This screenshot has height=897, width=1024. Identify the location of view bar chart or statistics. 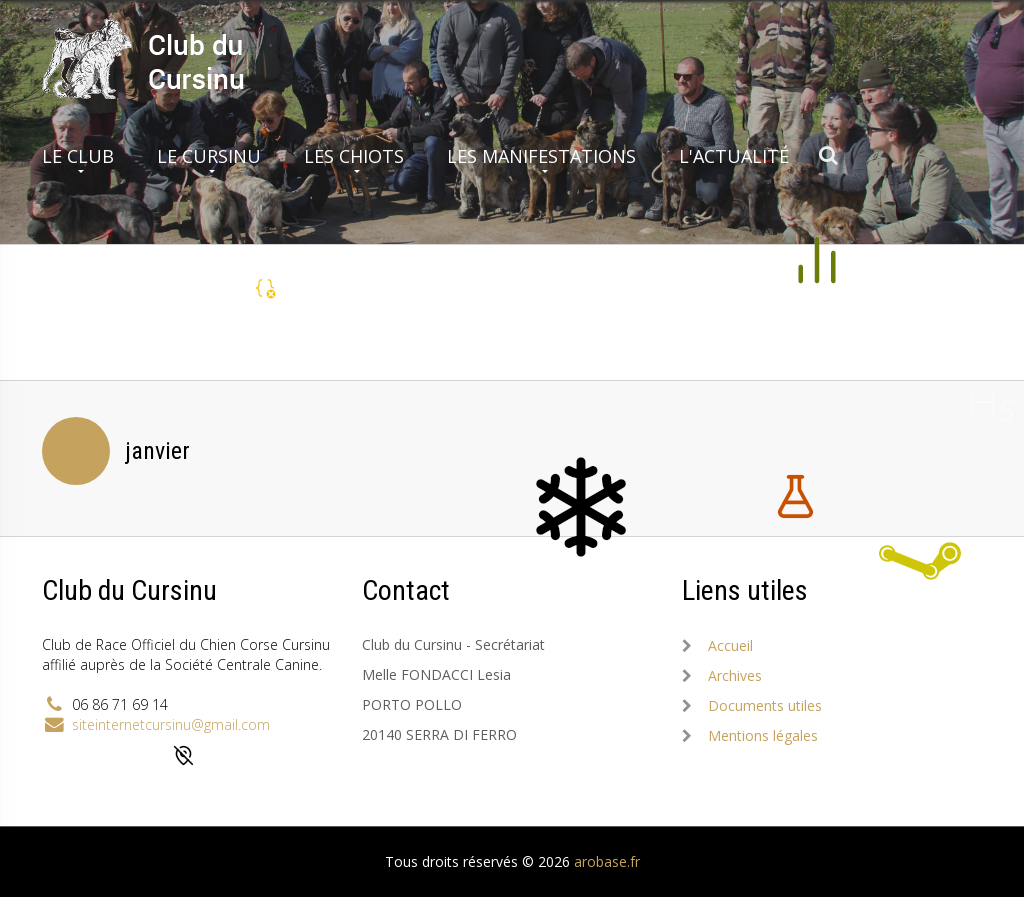
(817, 260).